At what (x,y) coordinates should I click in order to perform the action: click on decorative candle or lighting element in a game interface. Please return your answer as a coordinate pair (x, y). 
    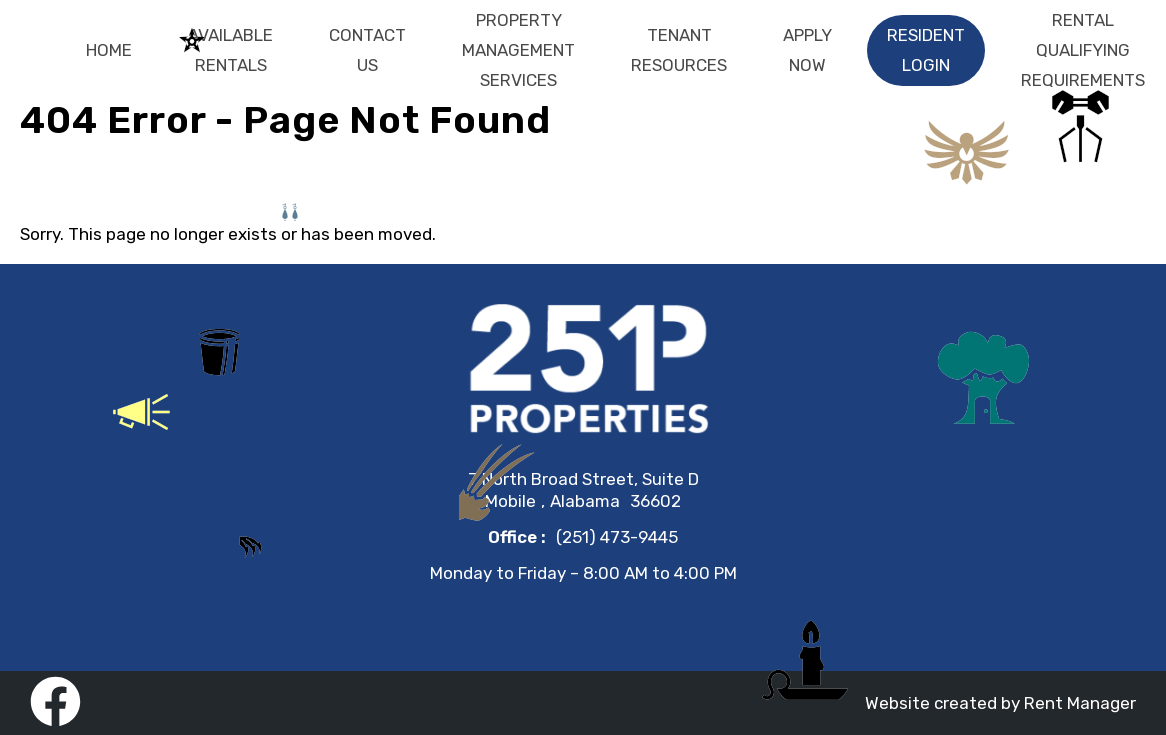
    Looking at the image, I should click on (804, 664).